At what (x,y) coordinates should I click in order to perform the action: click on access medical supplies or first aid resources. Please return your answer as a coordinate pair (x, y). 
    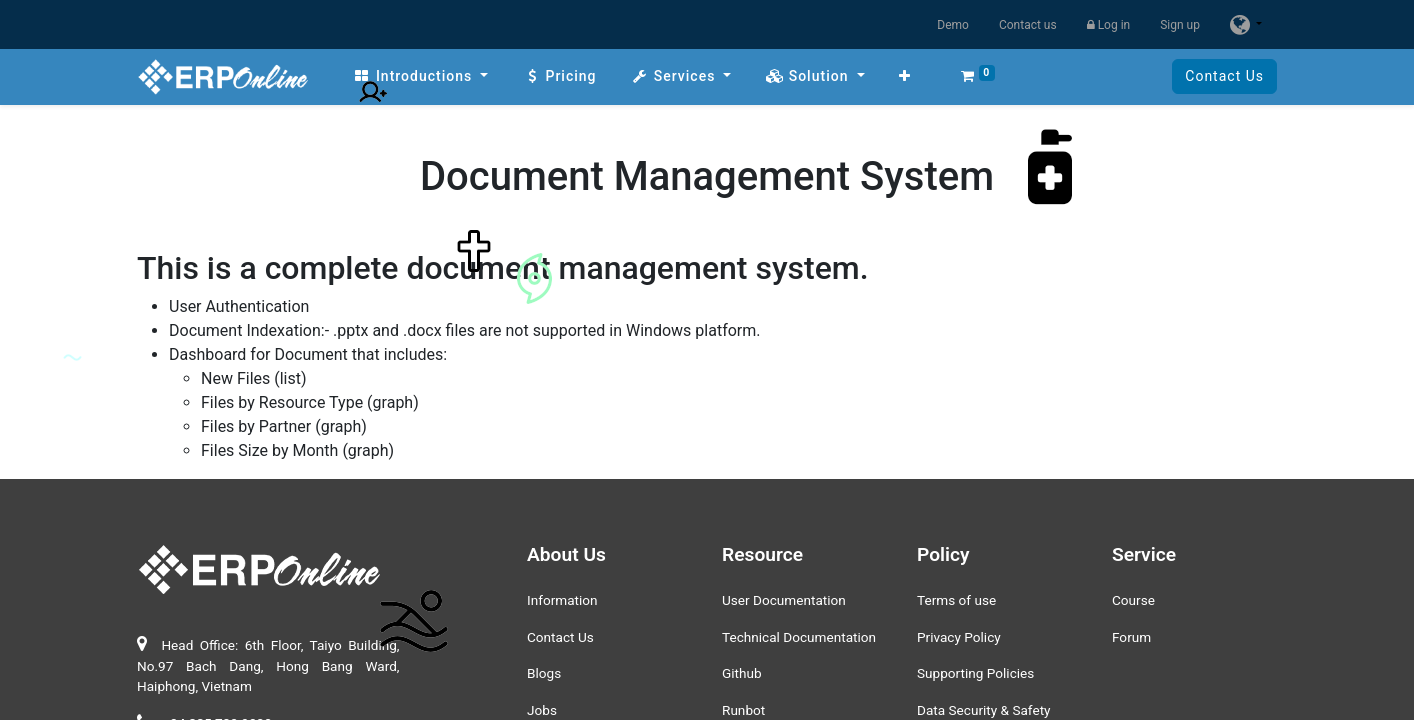
    Looking at the image, I should click on (1050, 169).